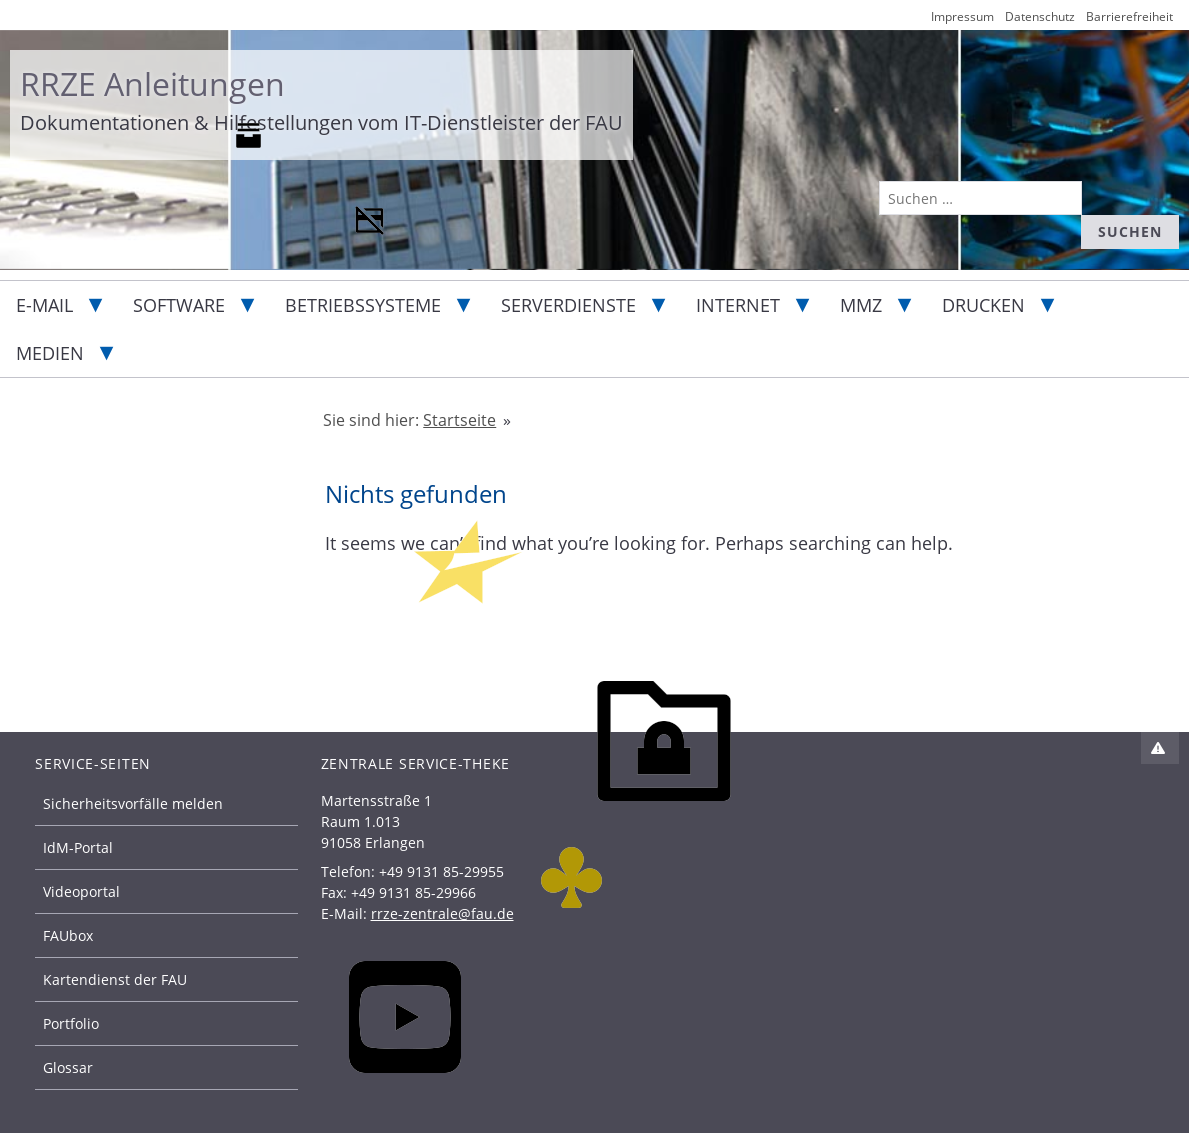  What do you see at coordinates (248, 135) in the screenshot?
I see `access archived files or documents` at bounding box center [248, 135].